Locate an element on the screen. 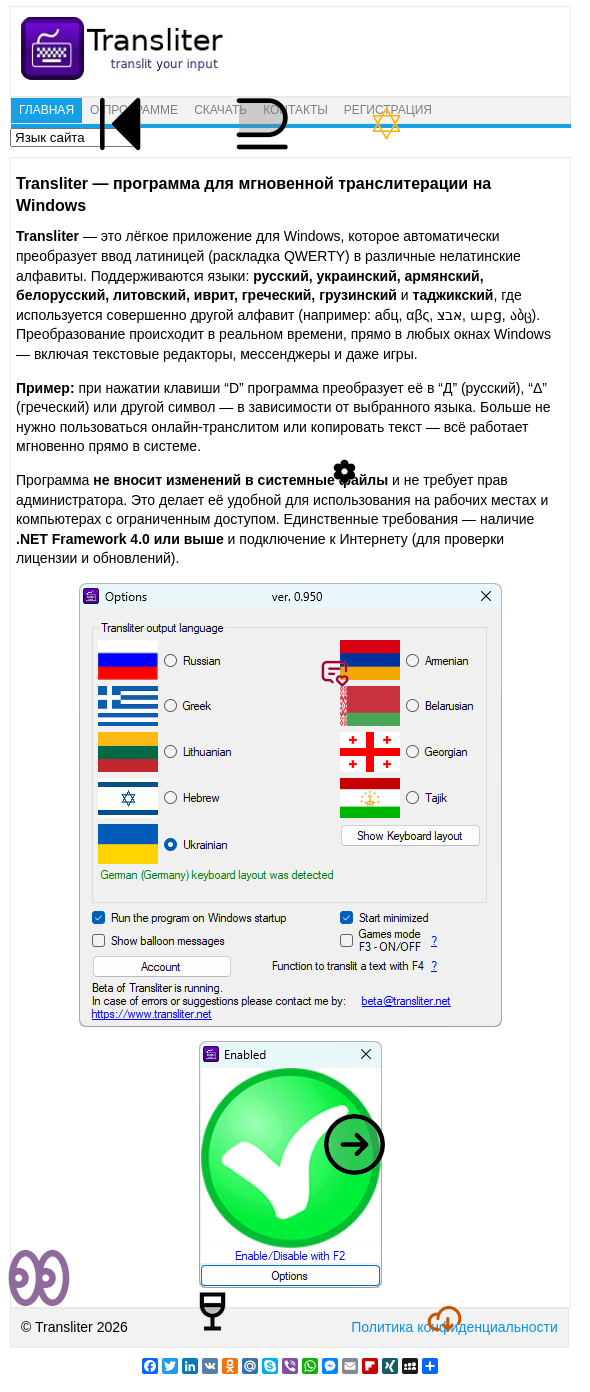 Image resolution: width=590 pixels, height=1392 pixels. indicates Jewish religious content or services is located at coordinates (386, 123).